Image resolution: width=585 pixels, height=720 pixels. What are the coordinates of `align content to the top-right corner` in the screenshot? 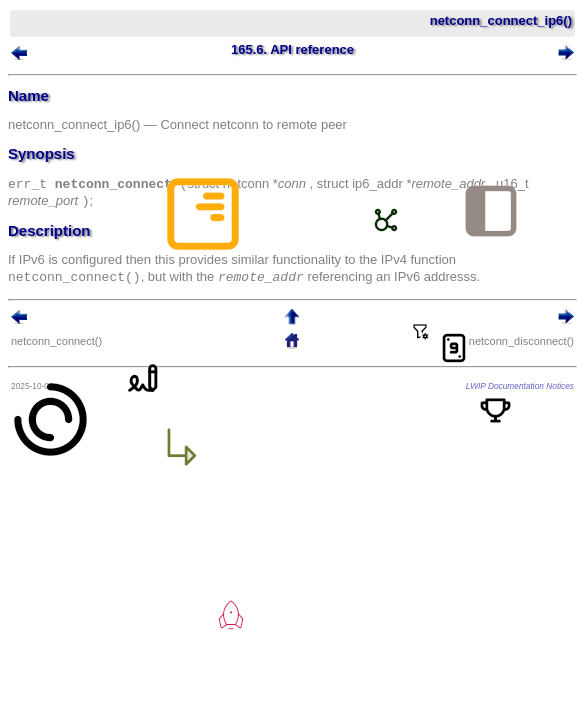 It's located at (203, 214).